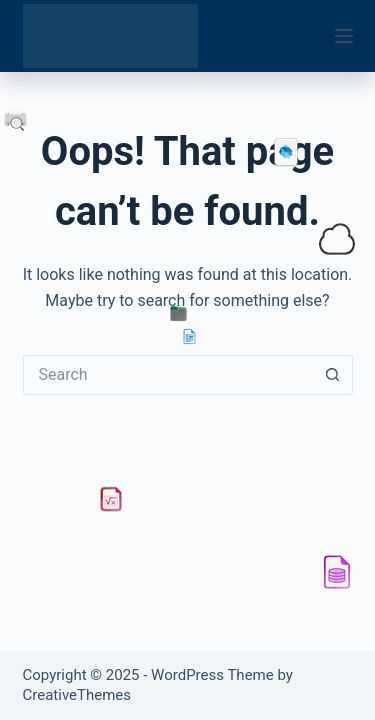  Describe the element at coordinates (337, 572) in the screenshot. I see `libreoffice base database file` at that location.